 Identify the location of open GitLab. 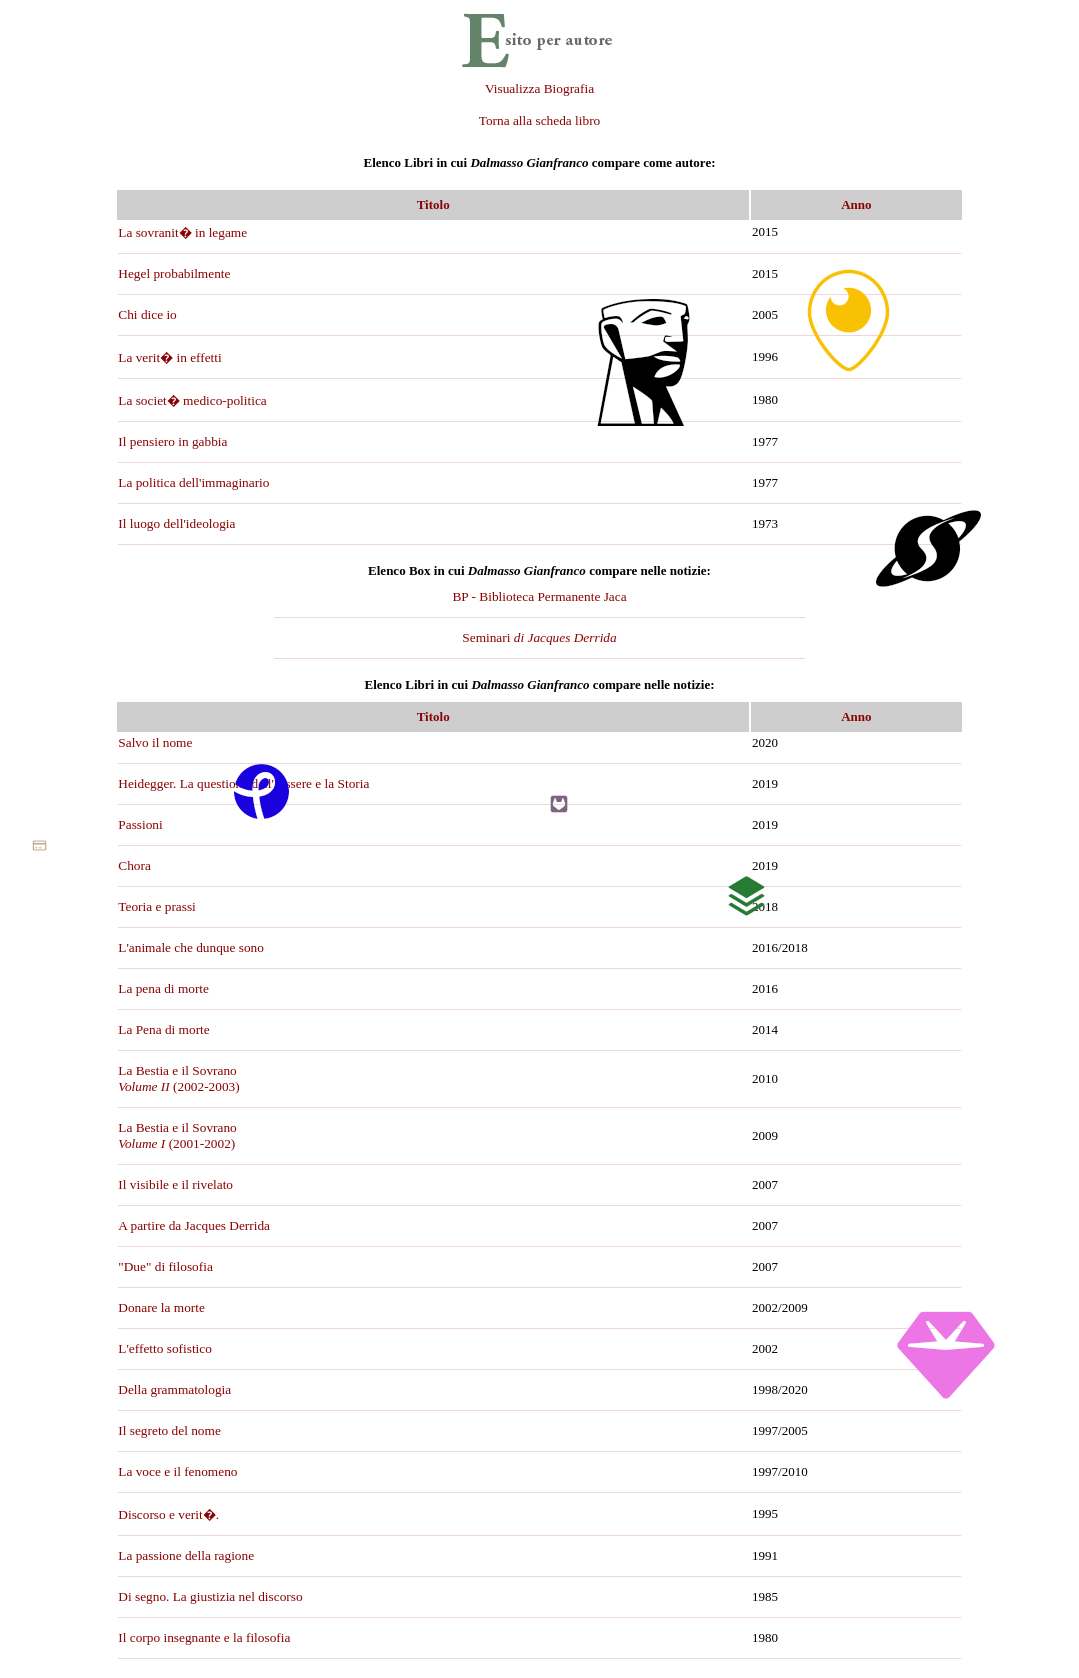
(559, 804).